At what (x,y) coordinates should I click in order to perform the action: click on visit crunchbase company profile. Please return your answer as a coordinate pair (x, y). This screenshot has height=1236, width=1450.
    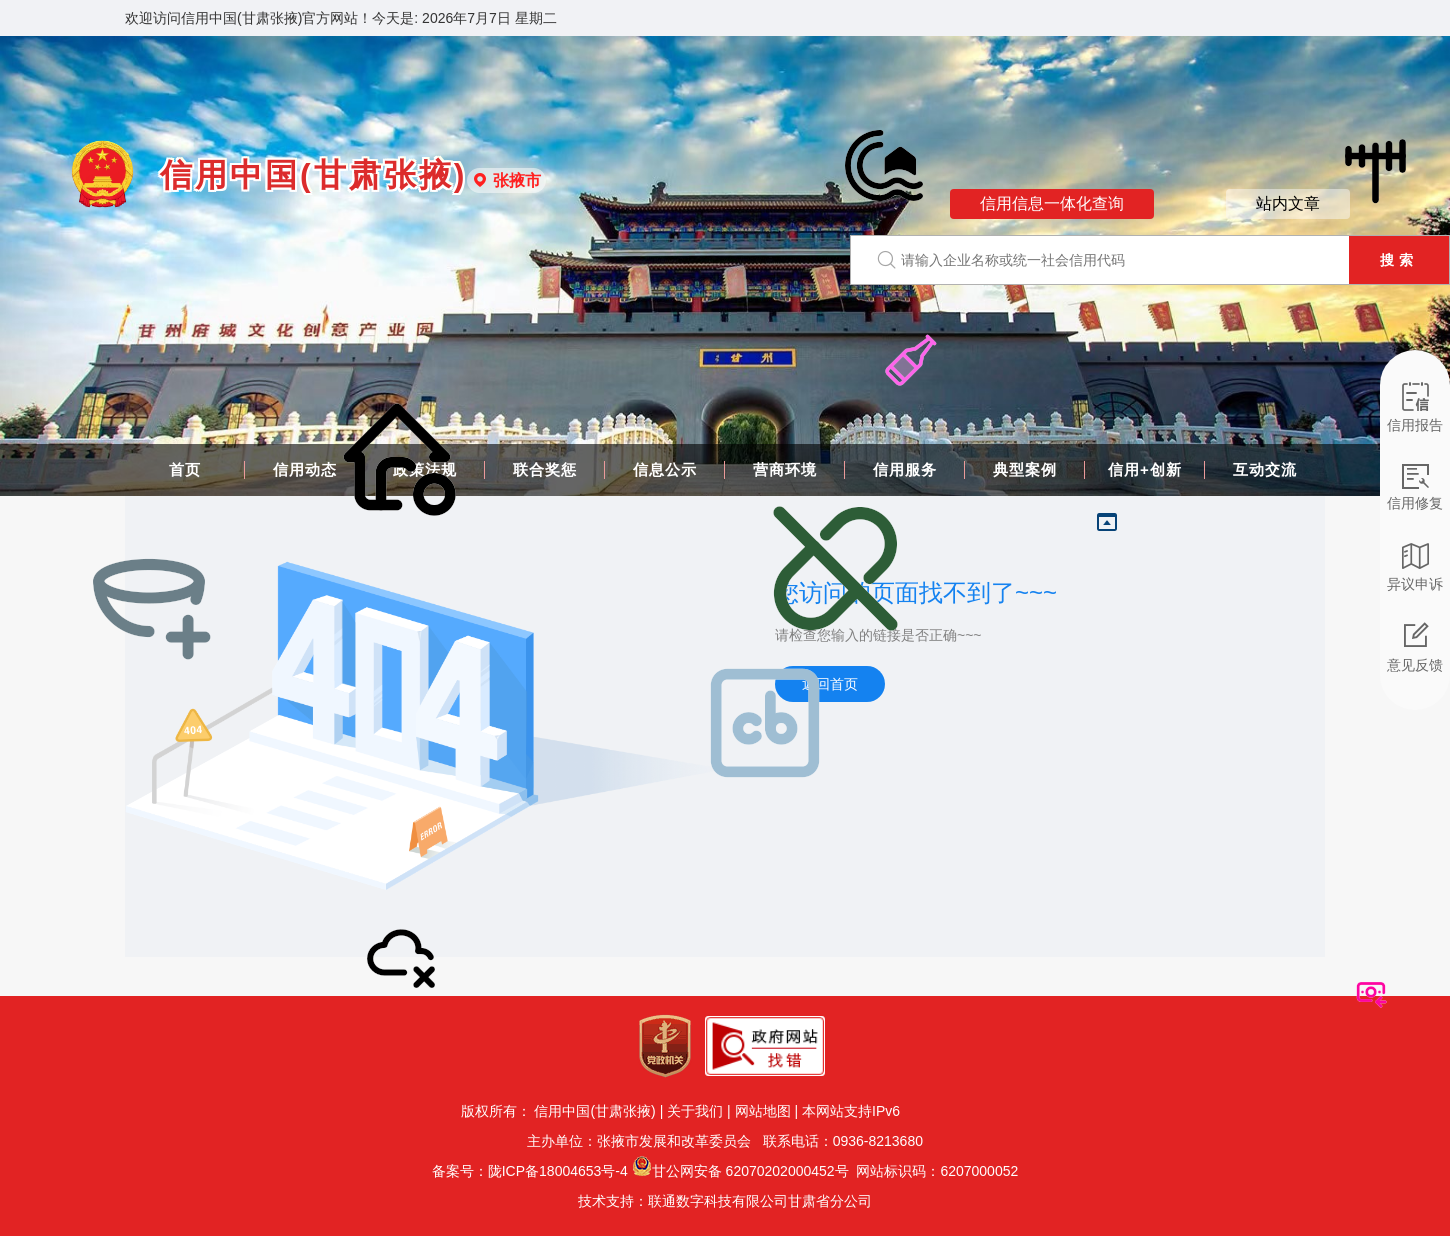
    Looking at the image, I should click on (765, 723).